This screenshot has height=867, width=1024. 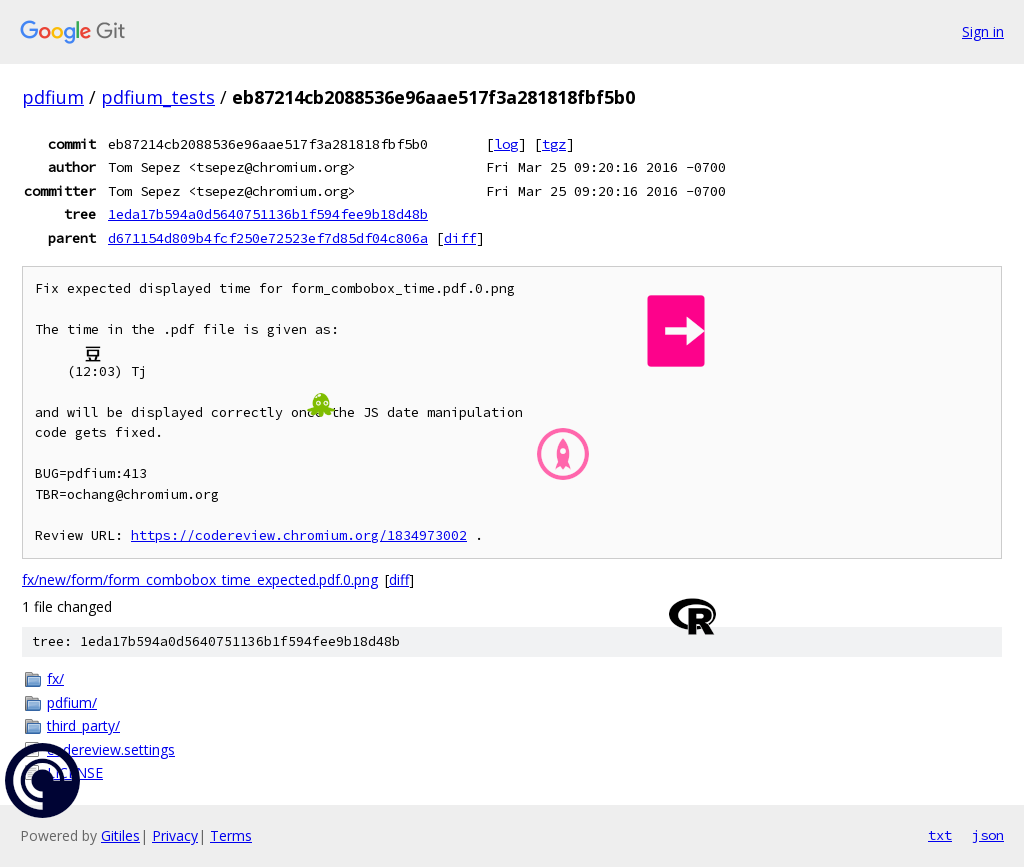 What do you see at coordinates (93, 354) in the screenshot?
I see `open douban app` at bounding box center [93, 354].